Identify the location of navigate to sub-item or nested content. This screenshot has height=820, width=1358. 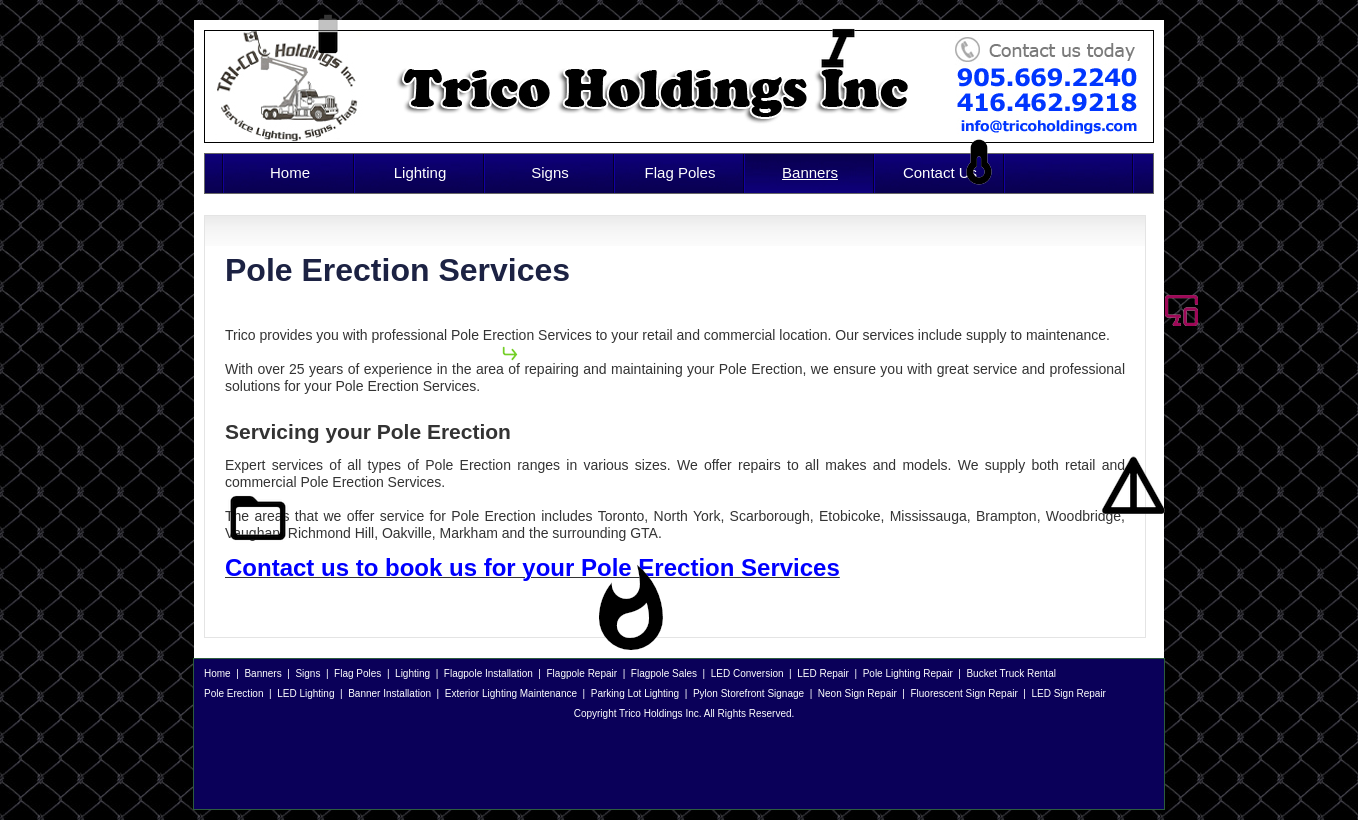
(509, 353).